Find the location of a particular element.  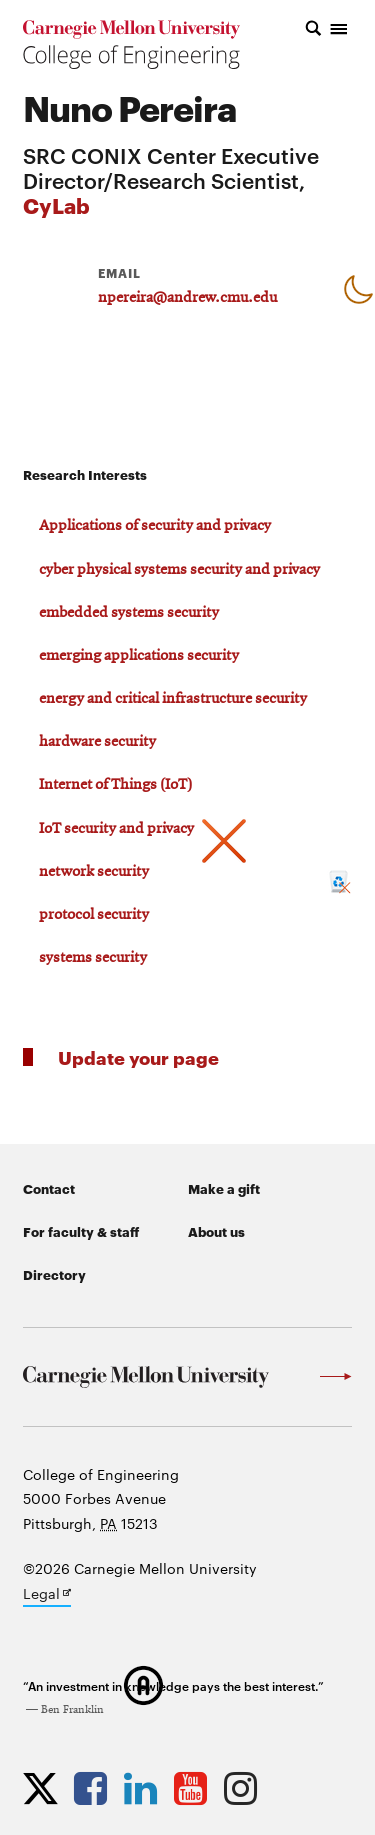

empty recycle bin with no items to restore is located at coordinates (338, 881).